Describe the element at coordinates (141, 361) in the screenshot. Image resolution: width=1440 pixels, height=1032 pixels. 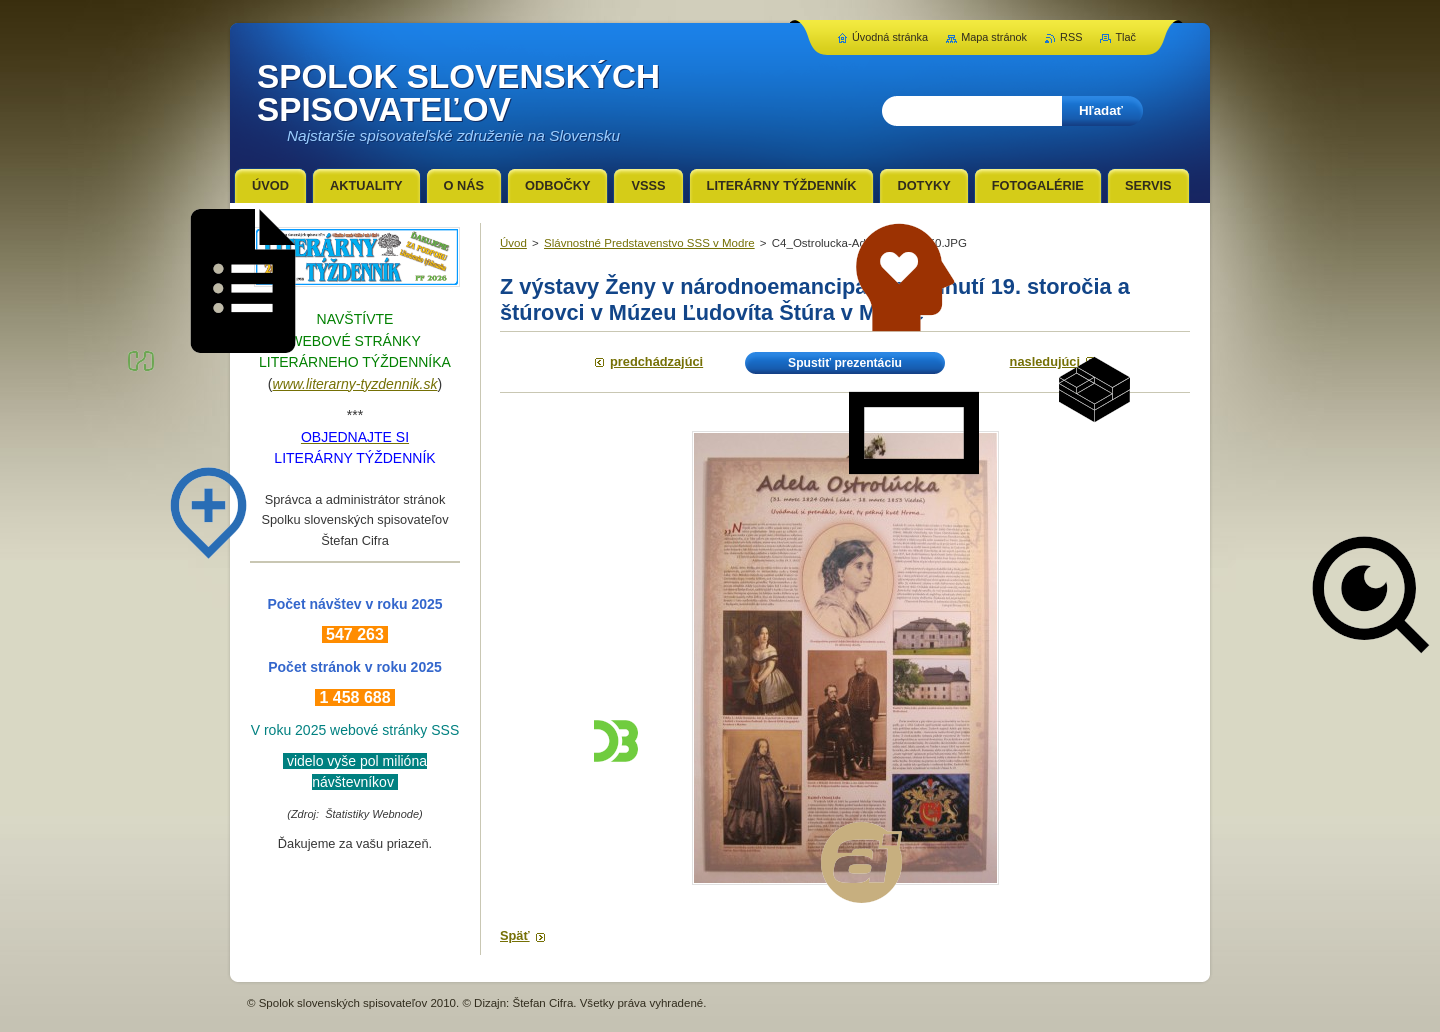
I see `open the Hevy workout tracking app` at that location.